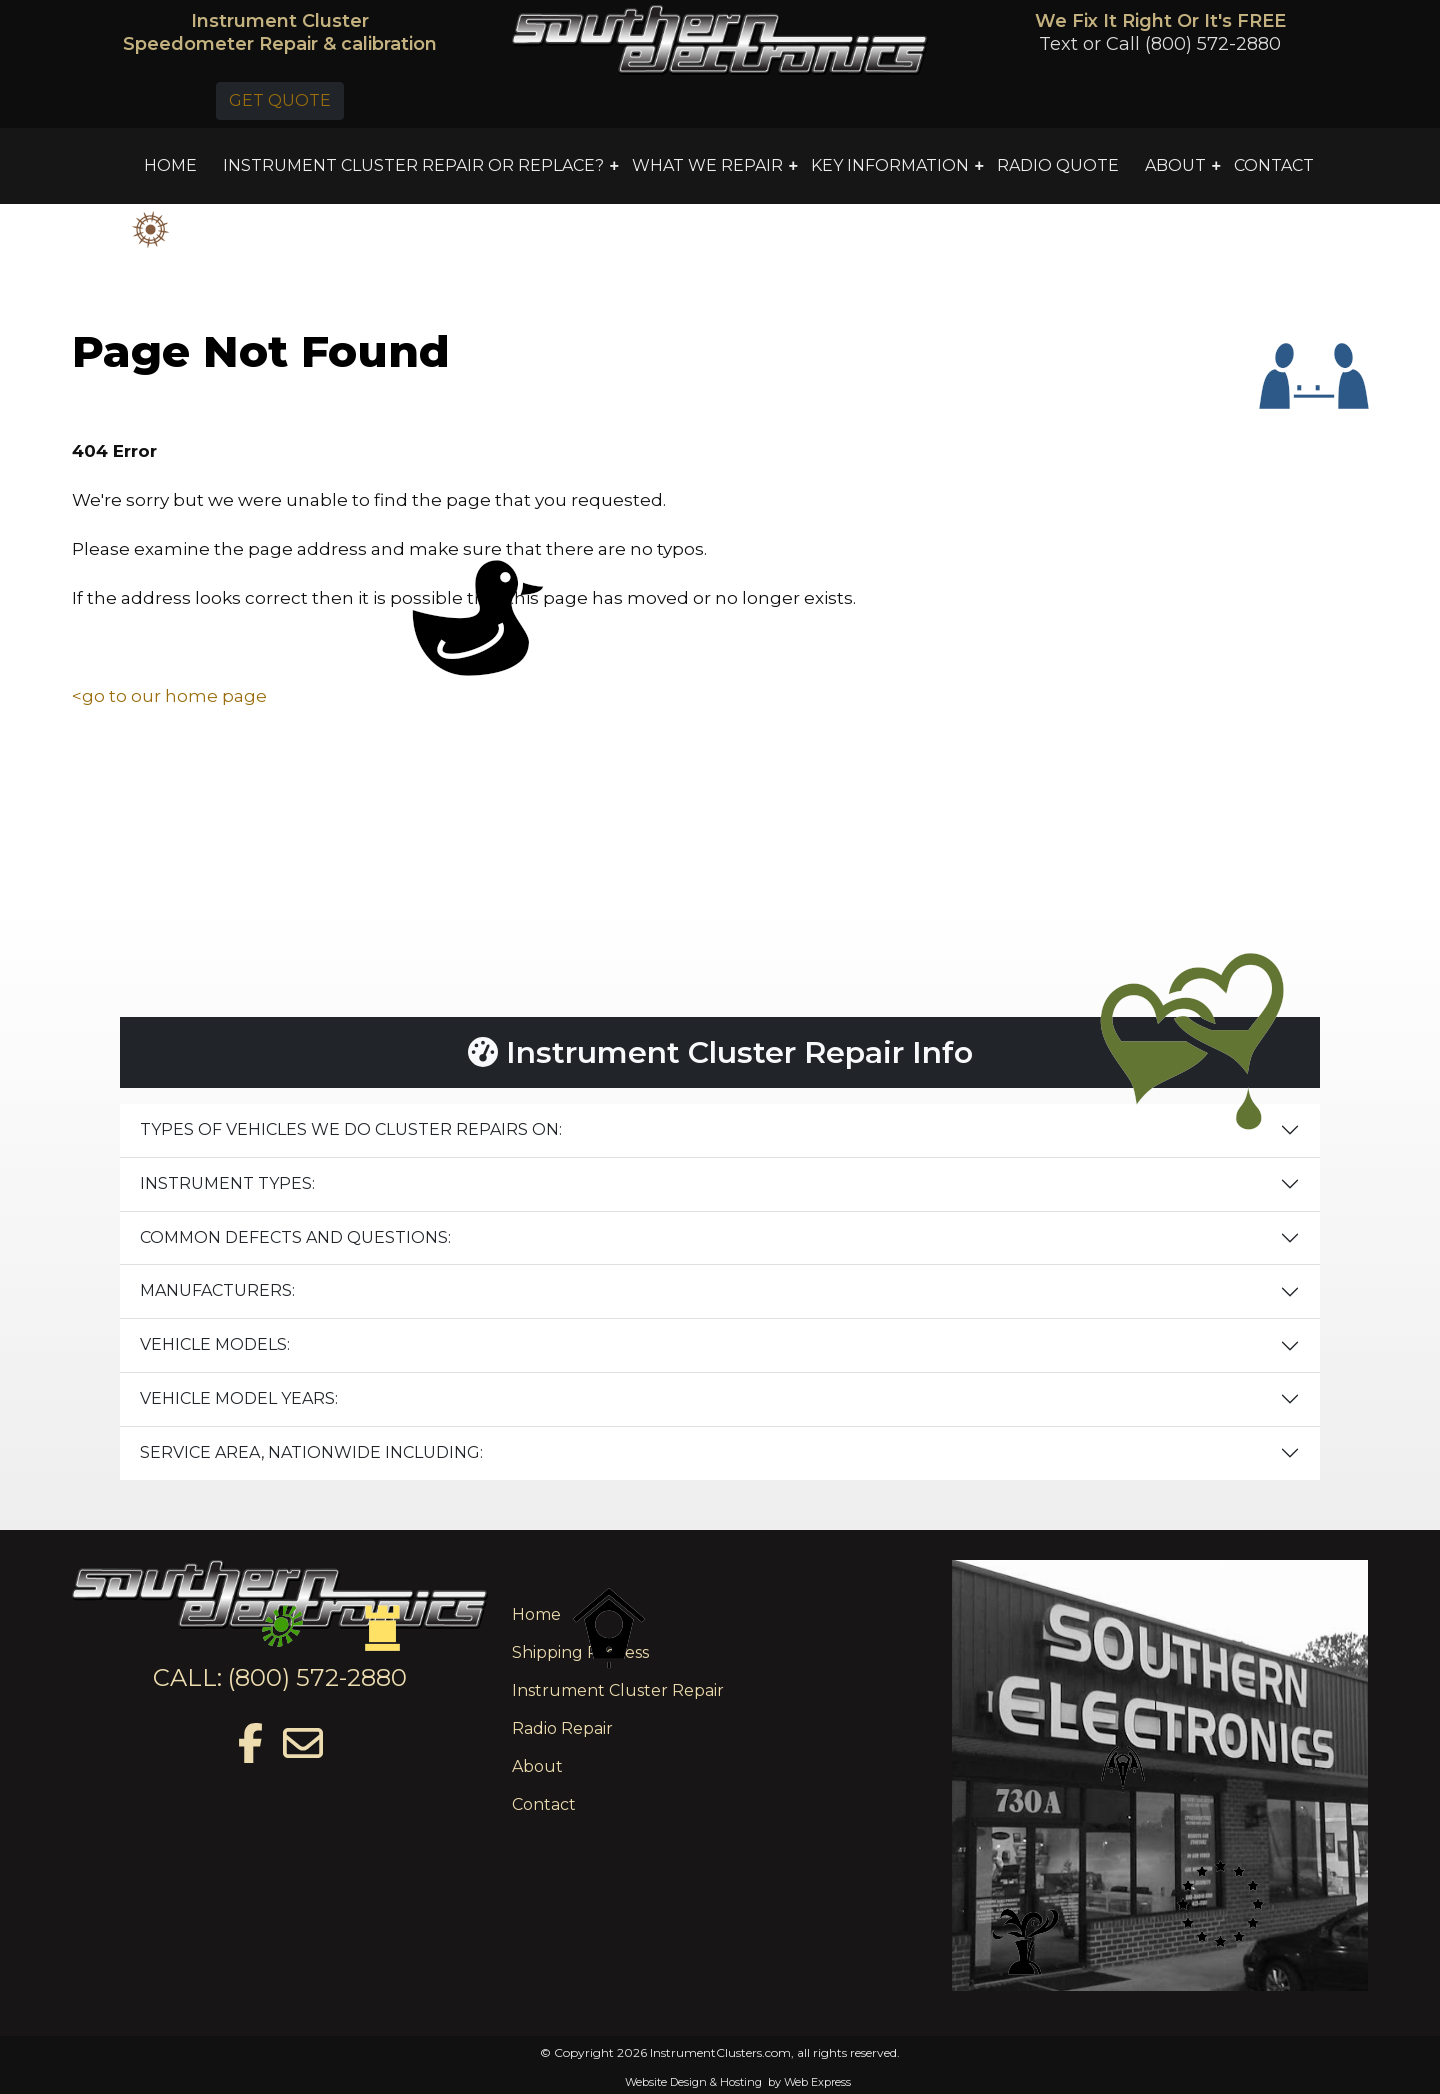 This screenshot has width=1440, height=2094. Describe the element at coordinates (382, 1624) in the screenshot. I see `play chess or access chess game` at that location.